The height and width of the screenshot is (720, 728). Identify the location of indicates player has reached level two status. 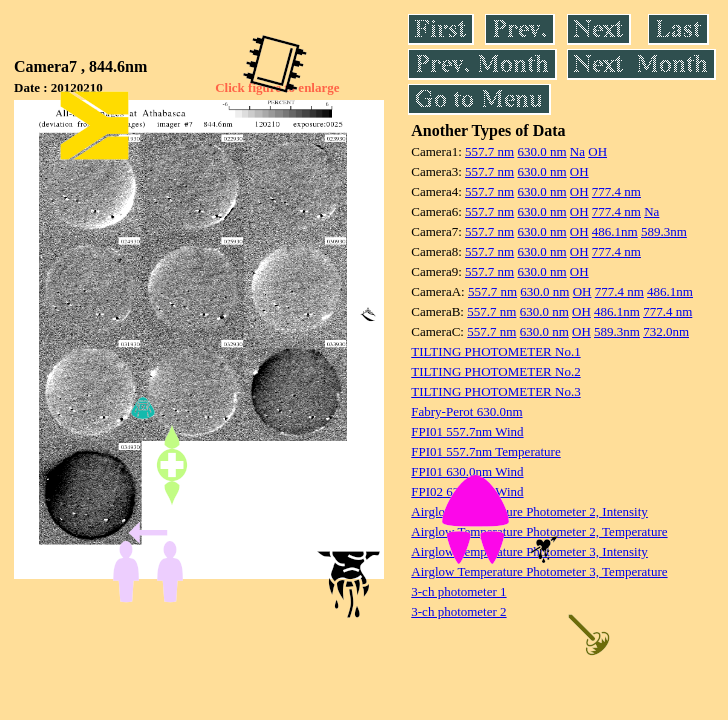
(172, 465).